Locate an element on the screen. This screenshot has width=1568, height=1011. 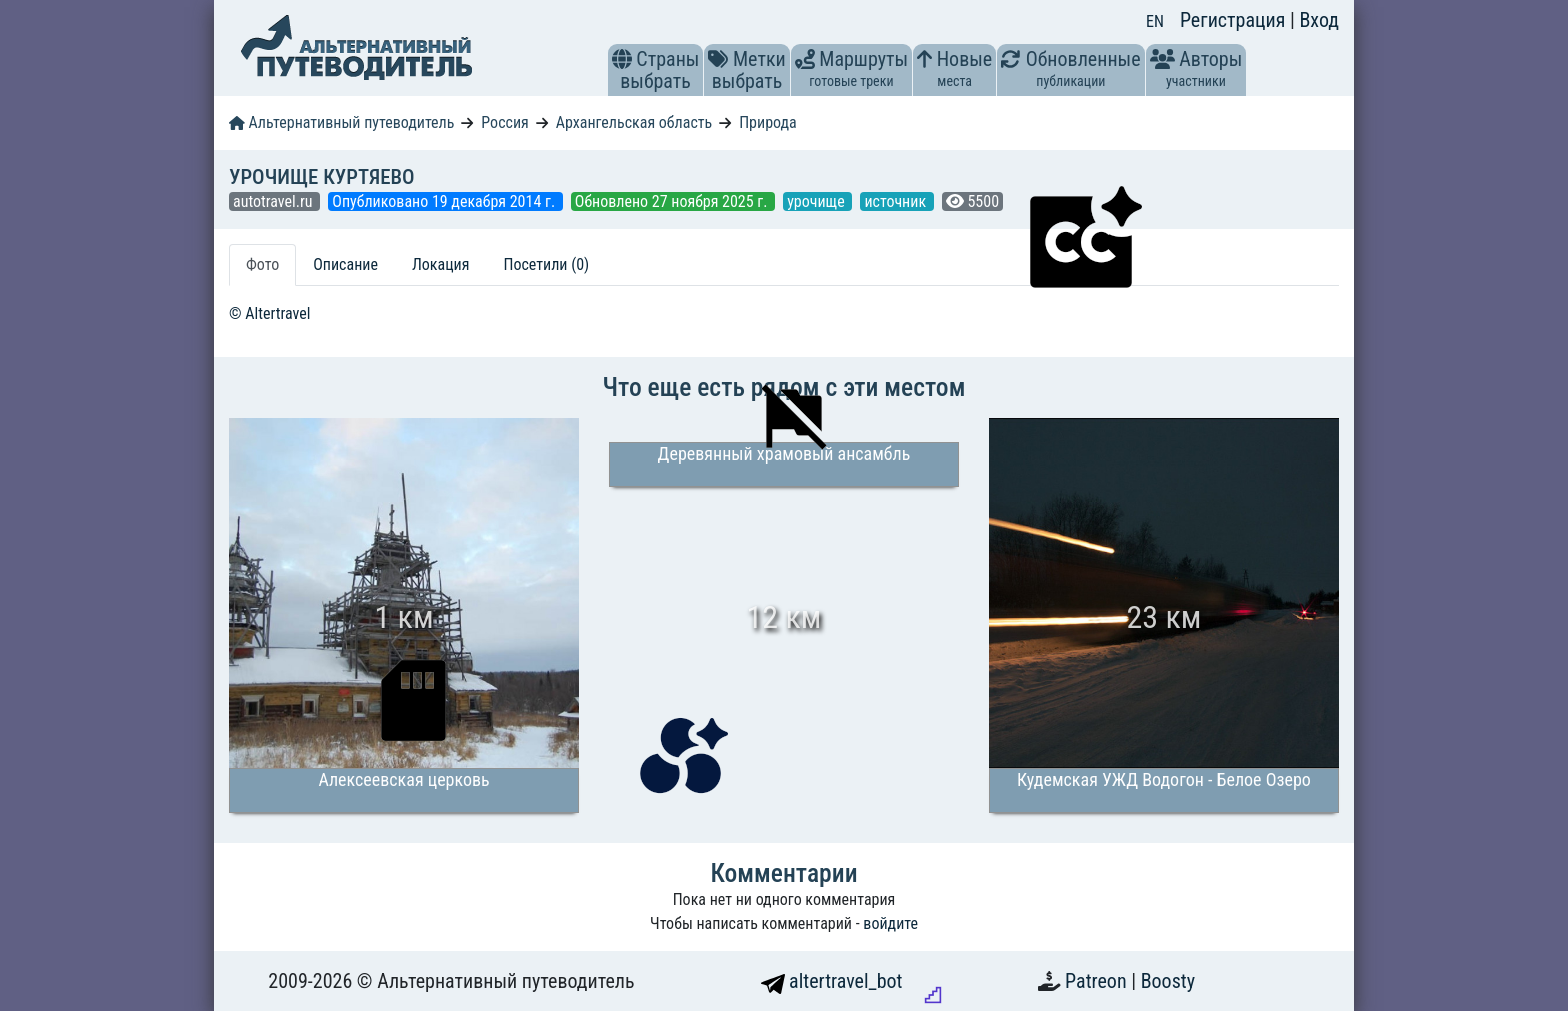
enable AI-generated closed captions is located at coordinates (1081, 242).